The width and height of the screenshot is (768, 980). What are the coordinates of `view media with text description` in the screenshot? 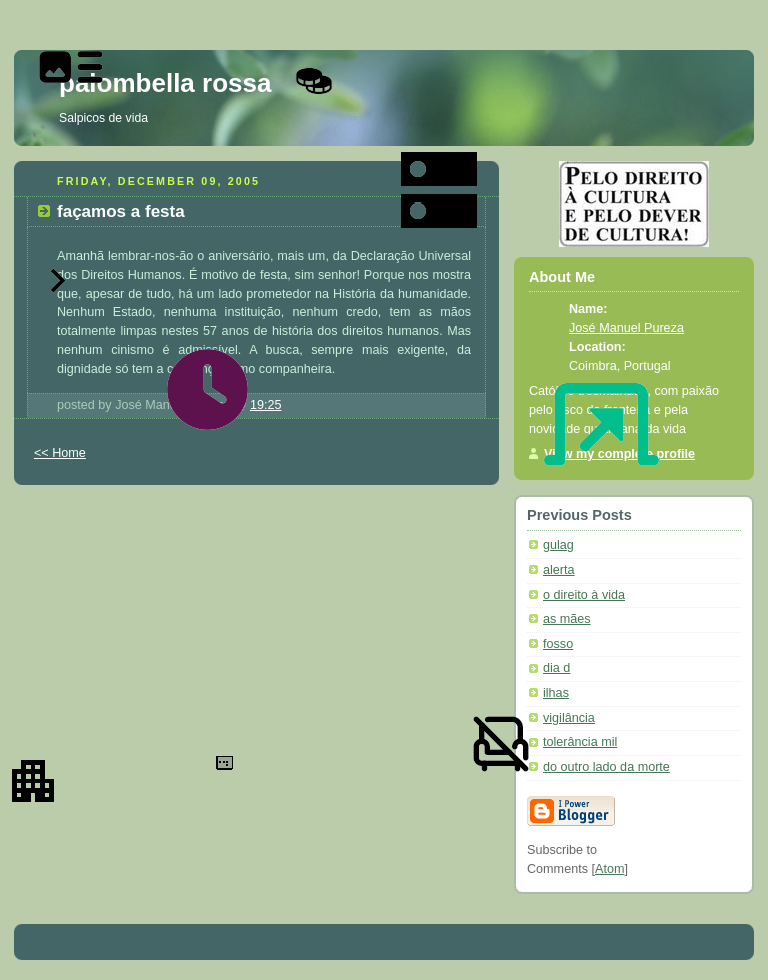 It's located at (71, 67).